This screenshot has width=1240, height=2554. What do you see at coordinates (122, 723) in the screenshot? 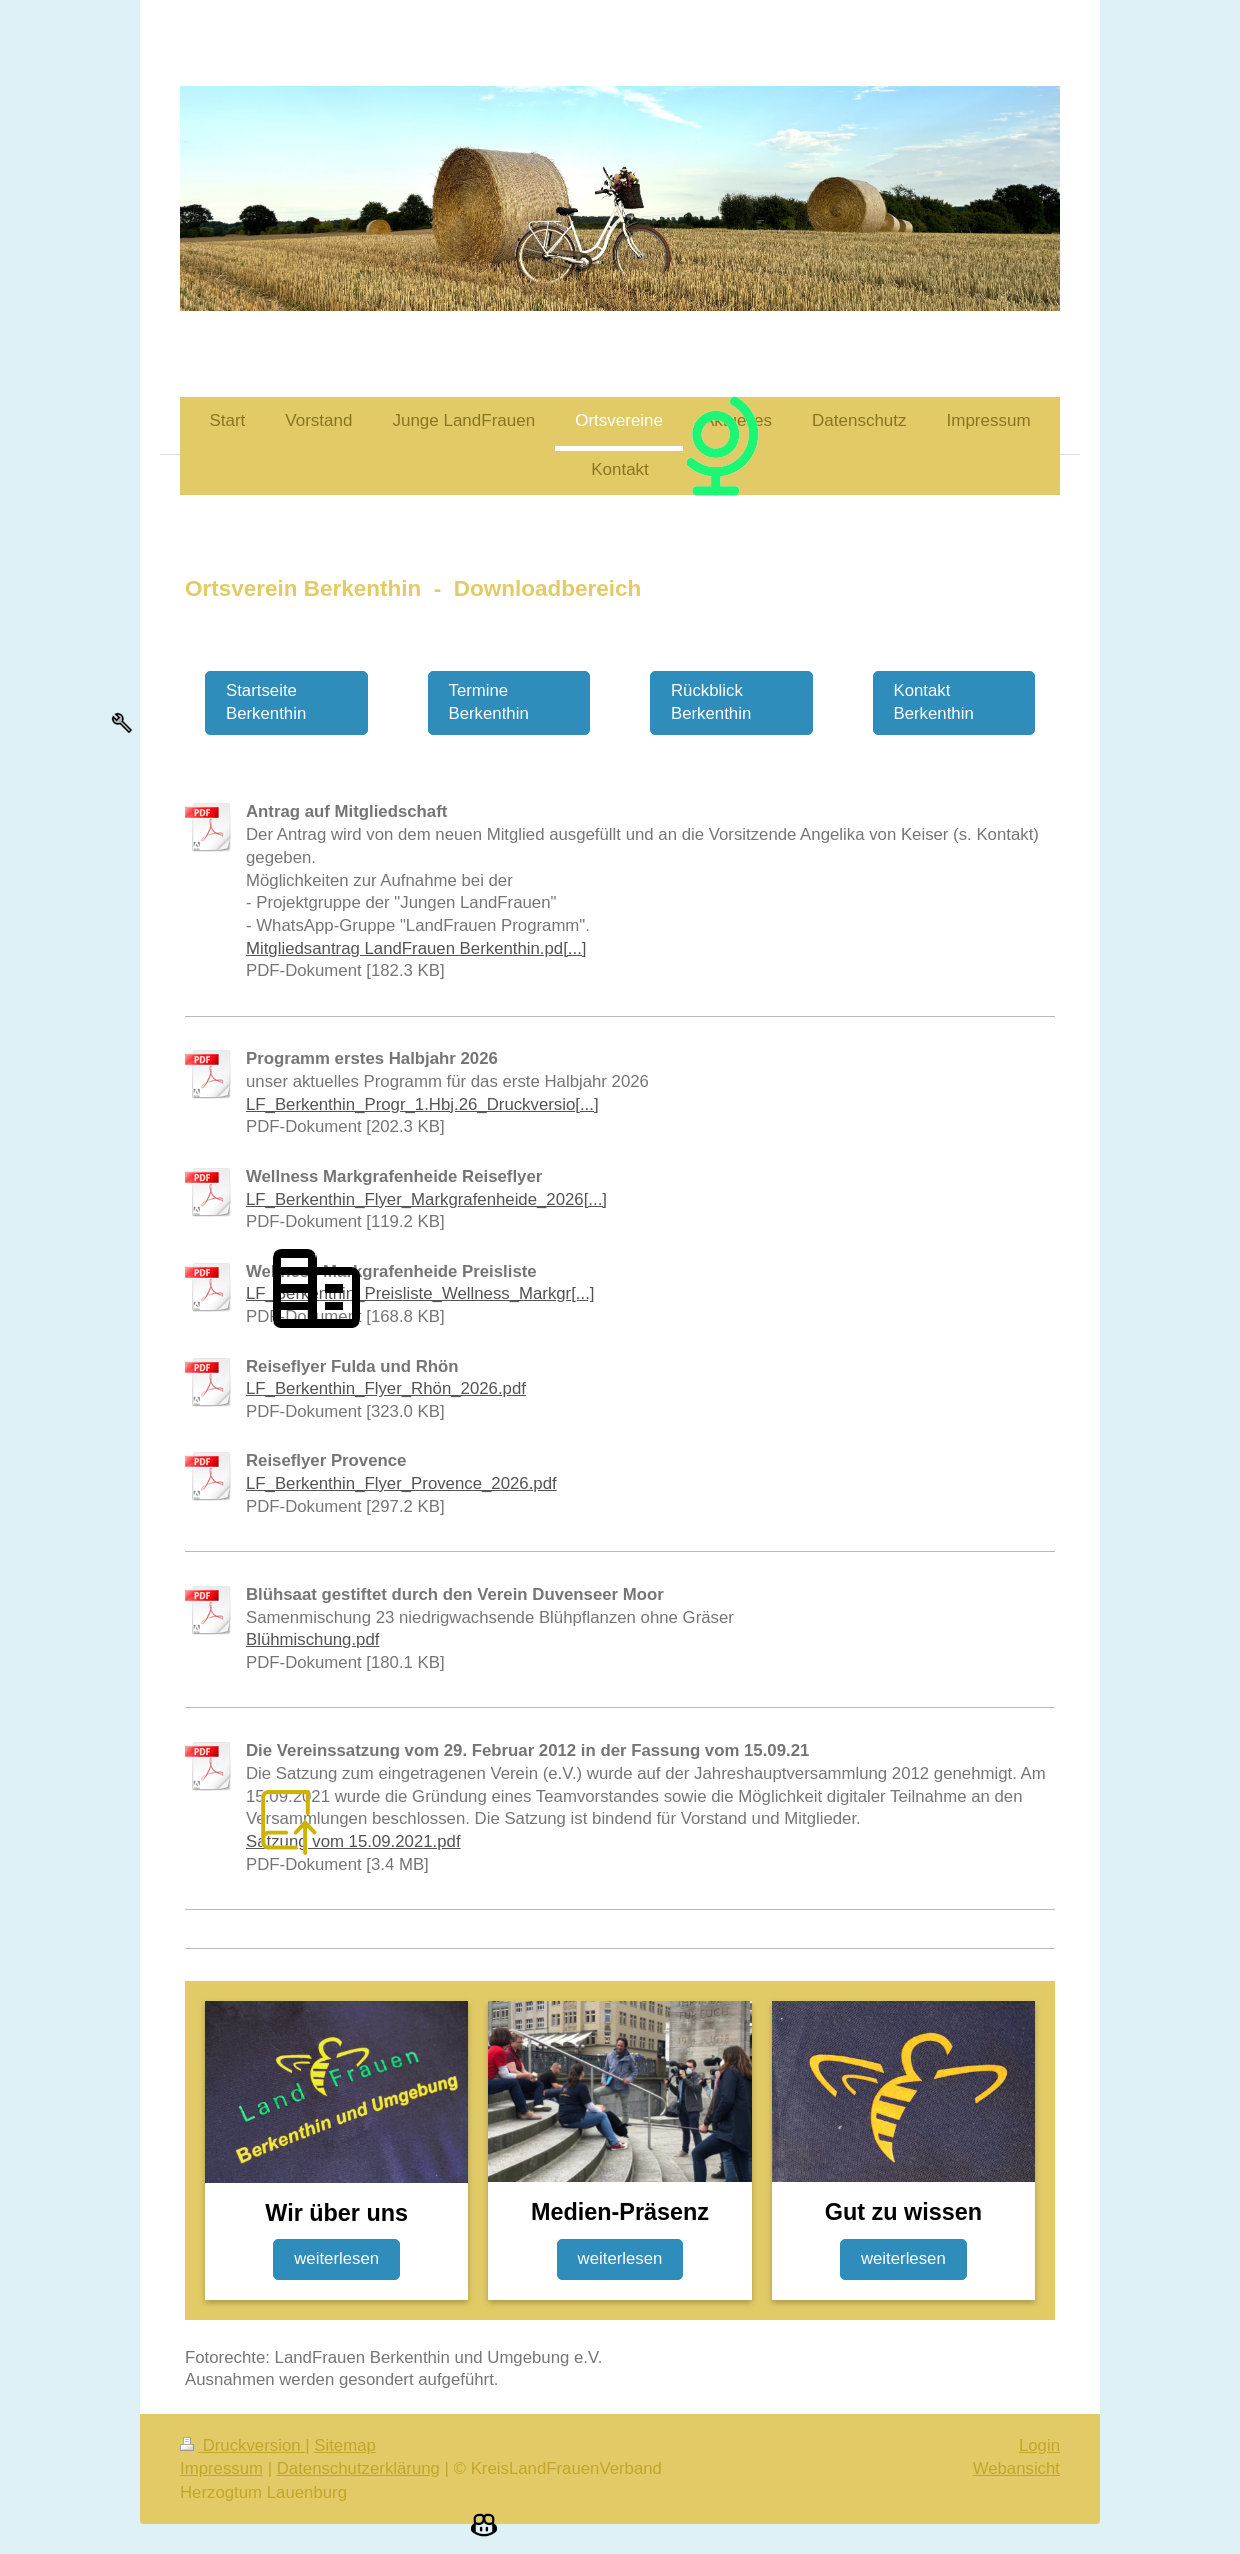
I see `access settings or configuration options` at bounding box center [122, 723].